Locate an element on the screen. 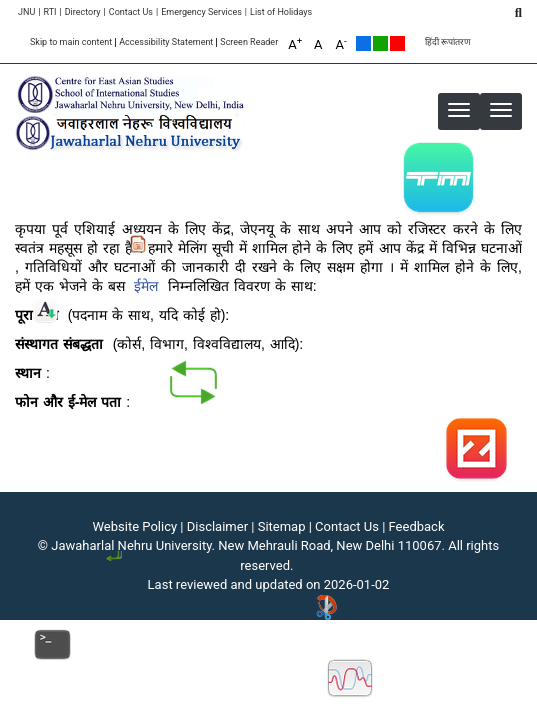  open the terminal application is located at coordinates (52, 644).